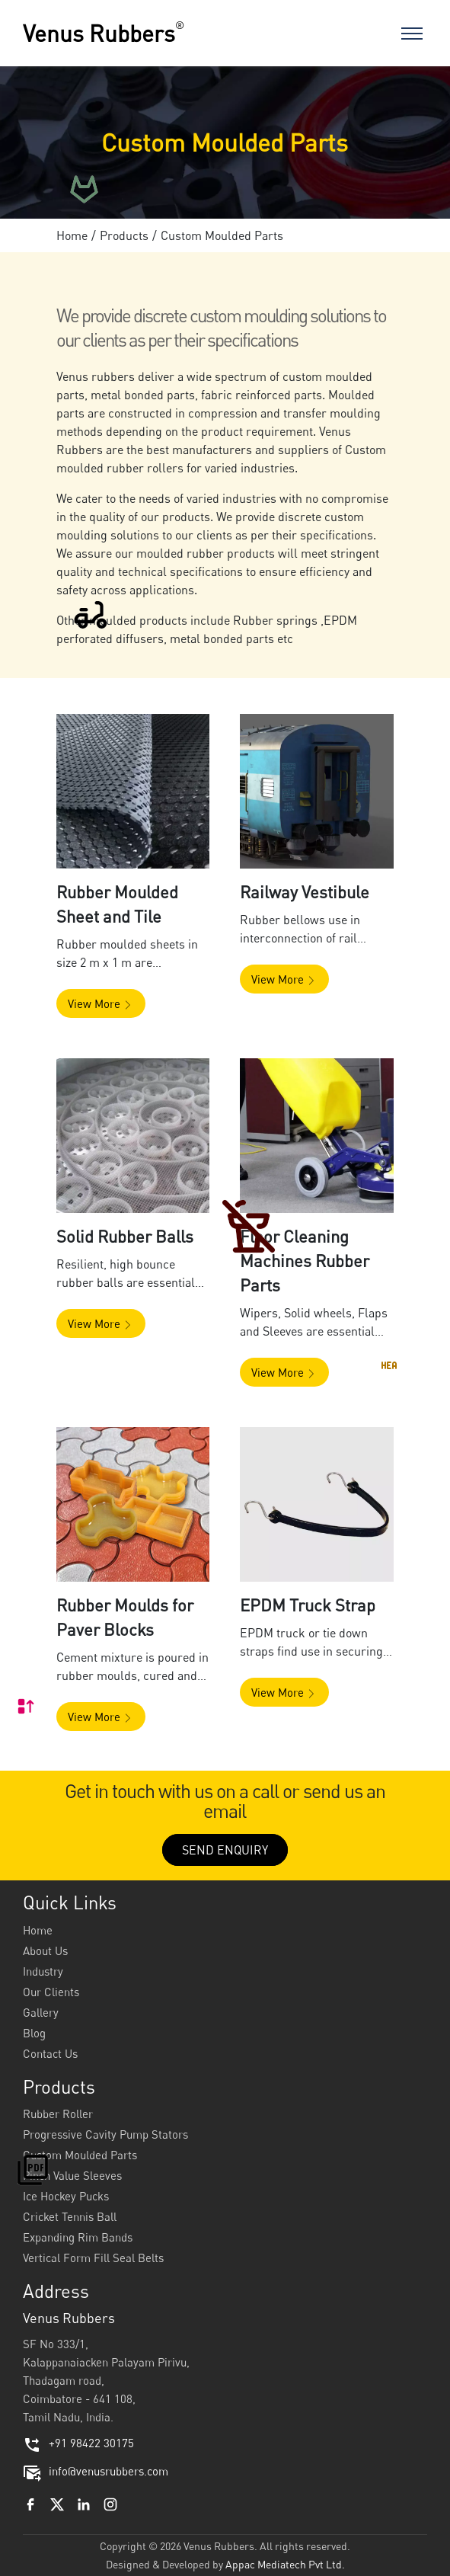 This screenshot has width=450, height=2576. Describe the element at coordinates (248, 1226) in the screenshot. I see `presentation mode disabled` at that location.